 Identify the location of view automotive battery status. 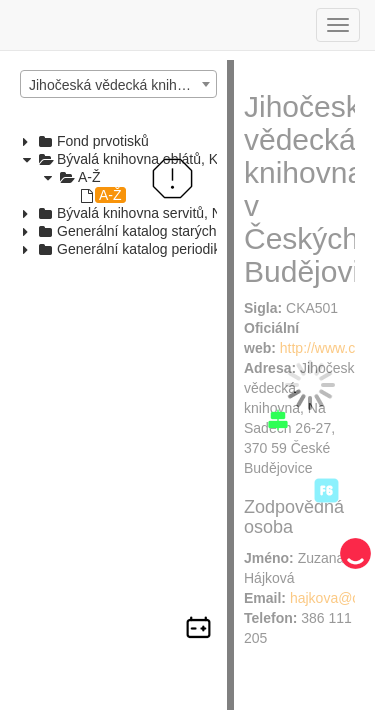
(198, 628).